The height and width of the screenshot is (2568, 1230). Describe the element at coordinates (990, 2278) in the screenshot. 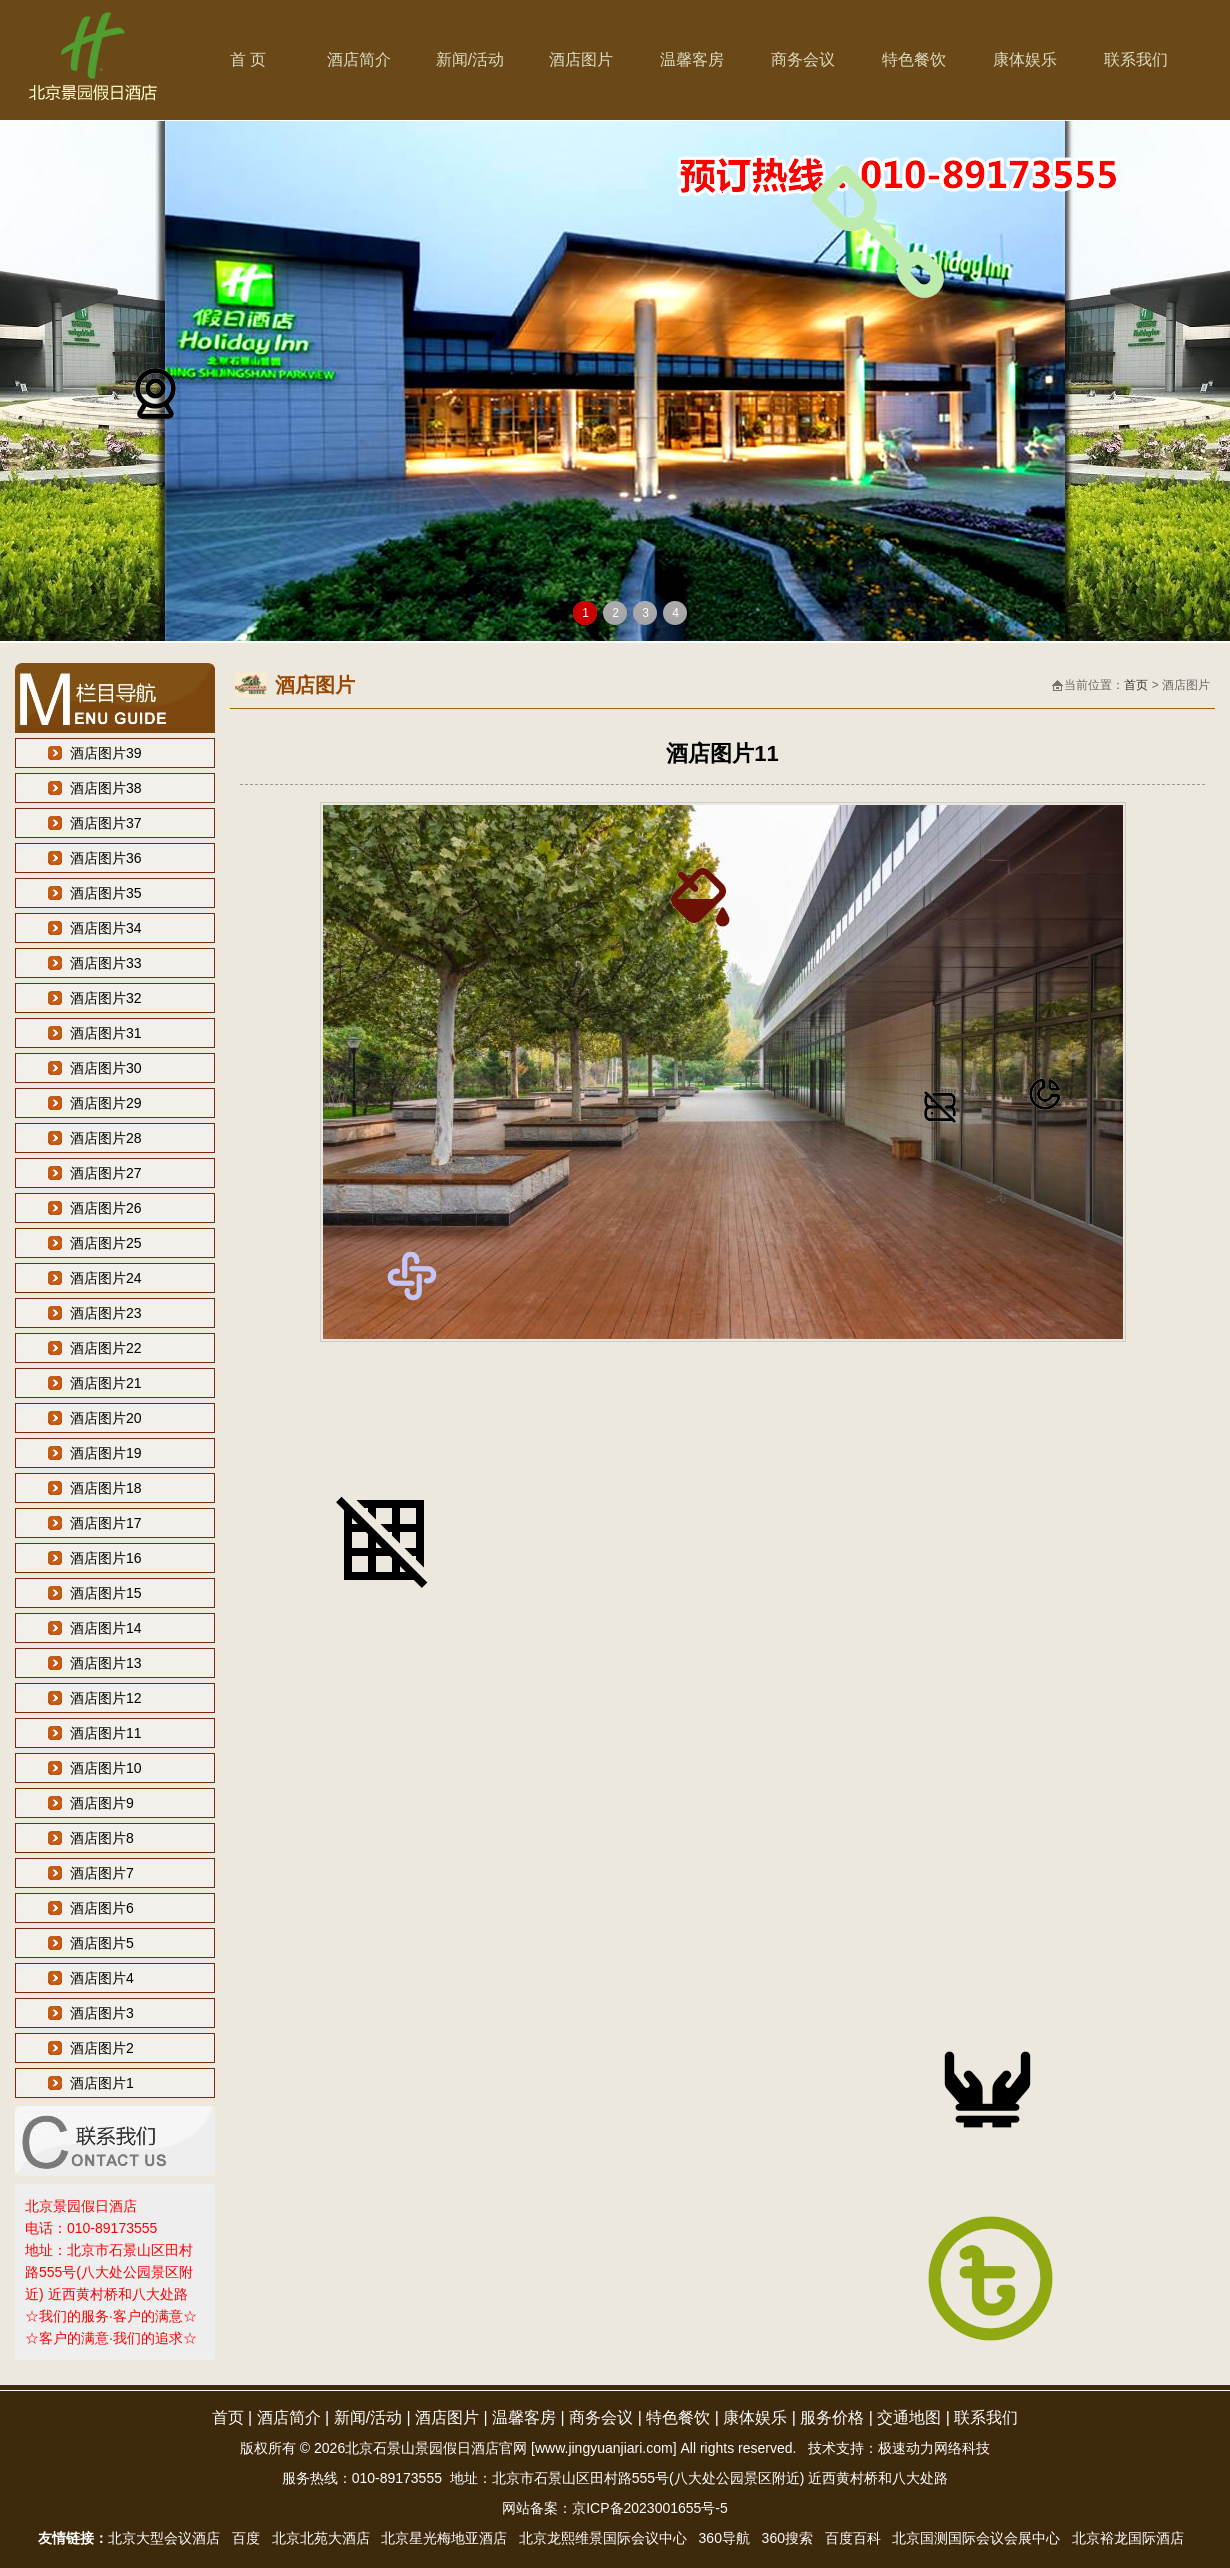

I see `bangladeshi taka currency` at that location.